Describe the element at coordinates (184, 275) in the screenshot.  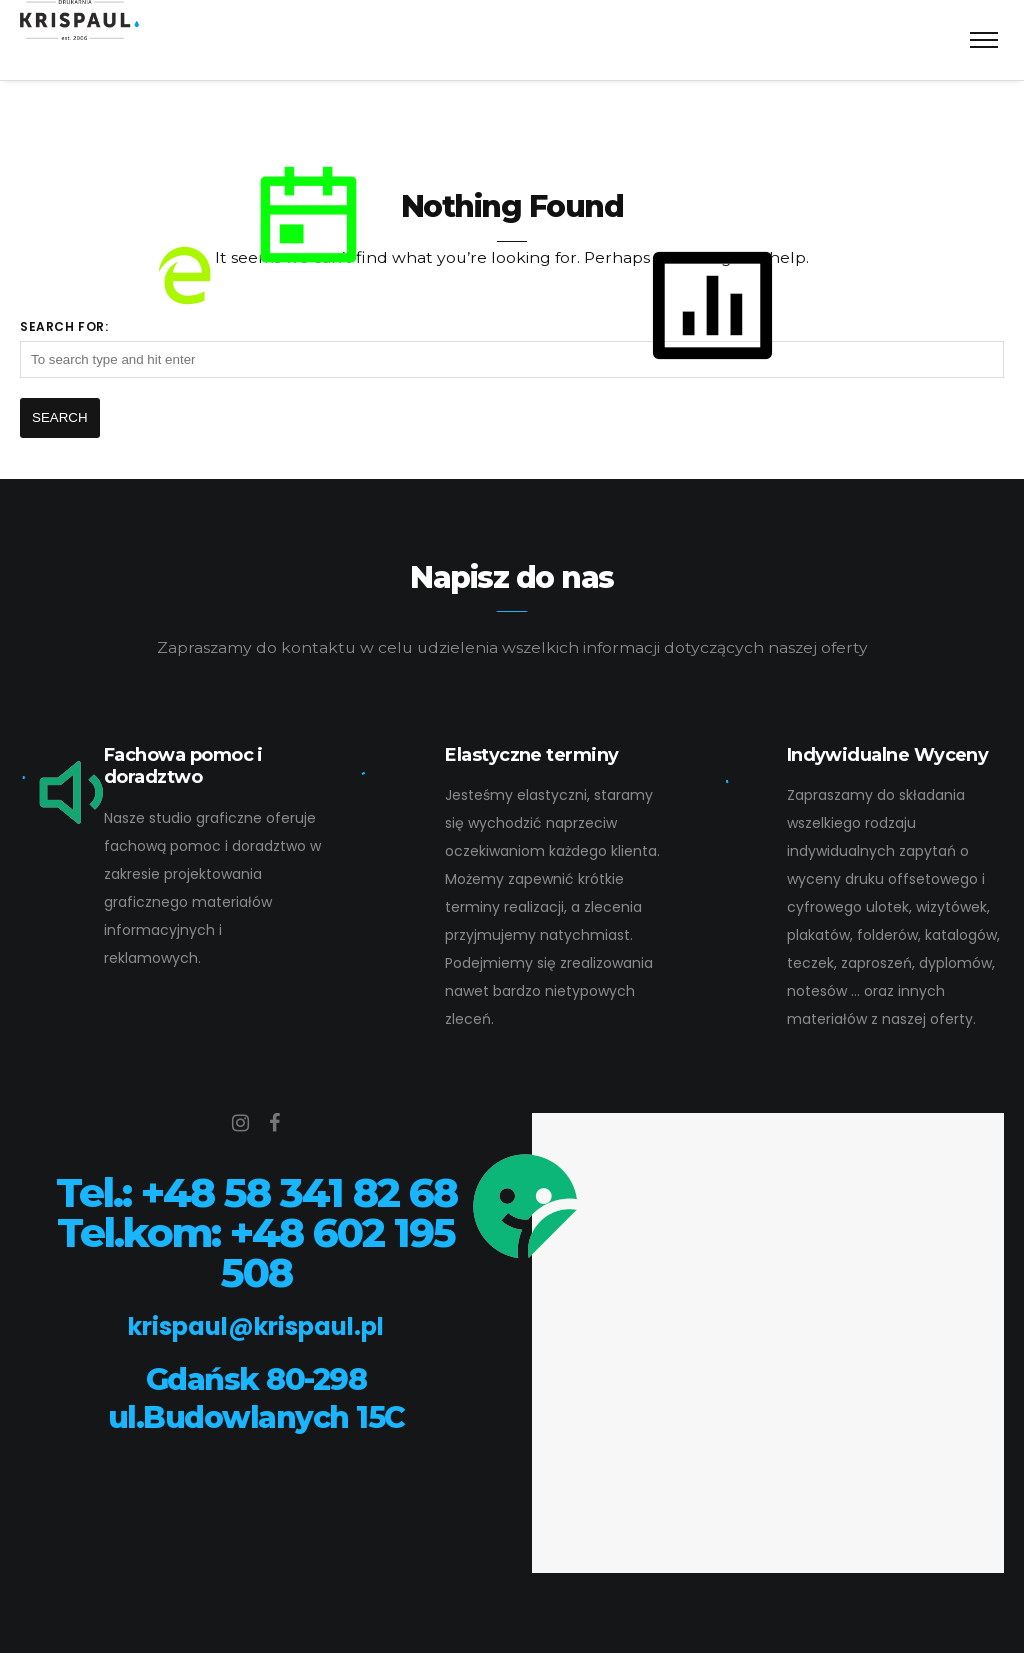
I see `open microsoft edge browser` at that location.